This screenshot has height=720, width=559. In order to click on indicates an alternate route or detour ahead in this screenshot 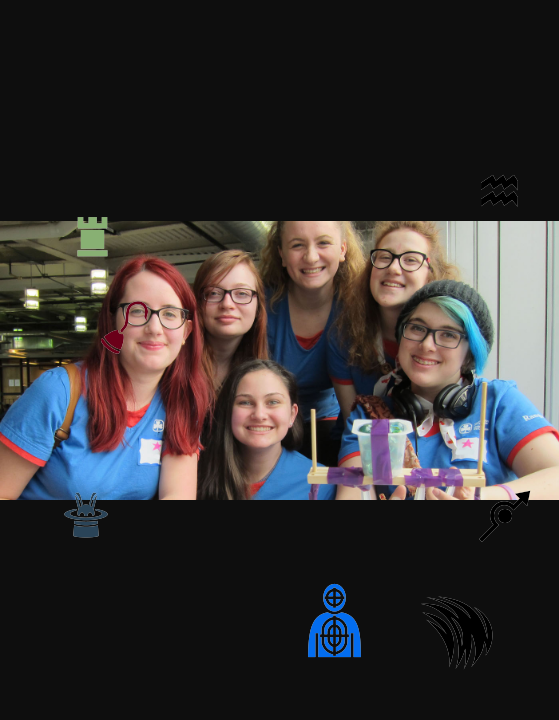, I will do `click(505, 516)`.